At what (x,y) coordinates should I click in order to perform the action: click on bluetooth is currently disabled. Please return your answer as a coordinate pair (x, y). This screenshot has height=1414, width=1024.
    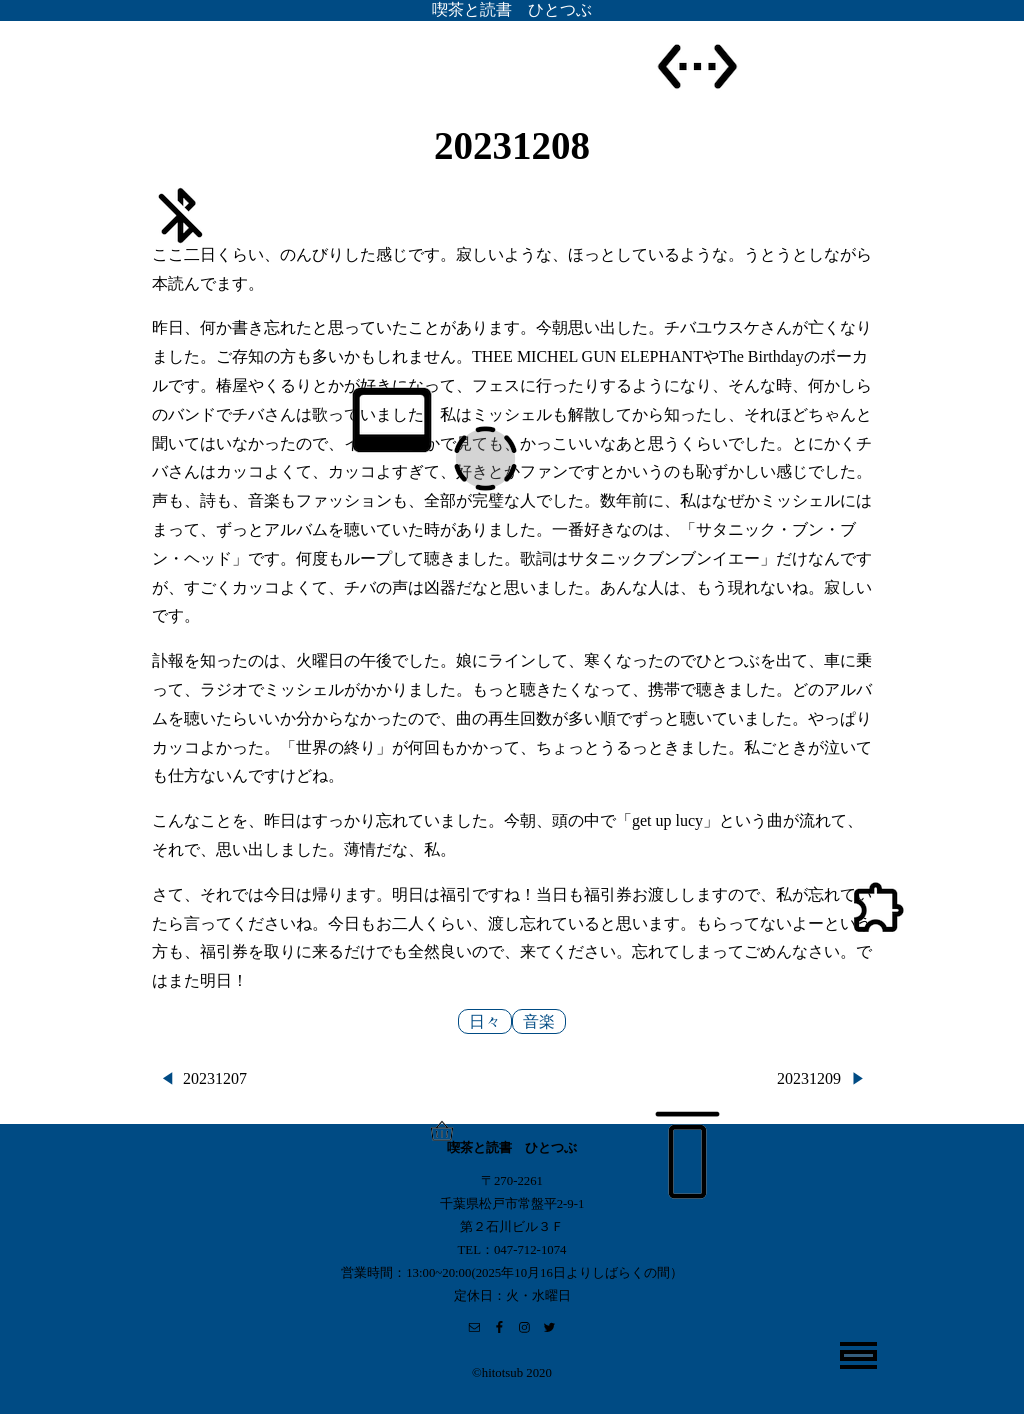
    Looking at the image, I should click on (180, 215).